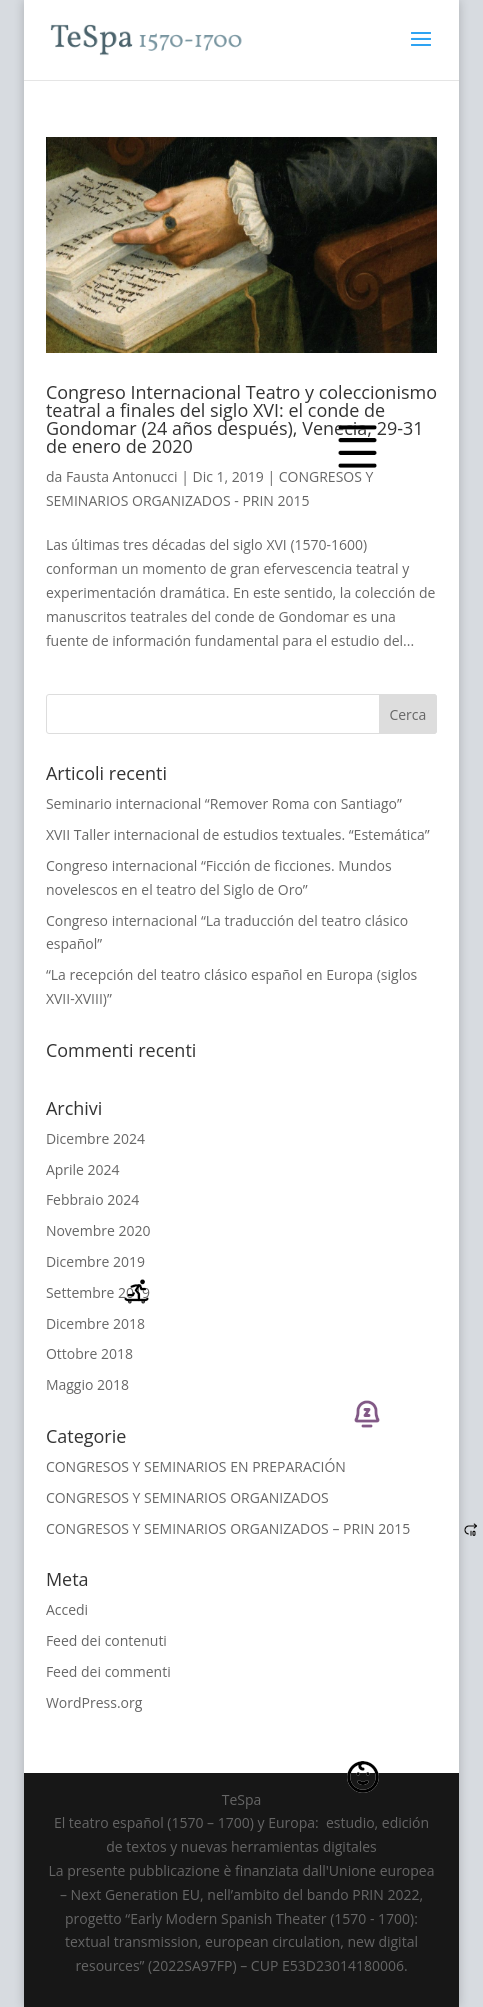 This screenshot has height=2007, width=483. Describe the element at coordinates (357, 446) in the screenshot. I see `switch to compact list view` at that location.